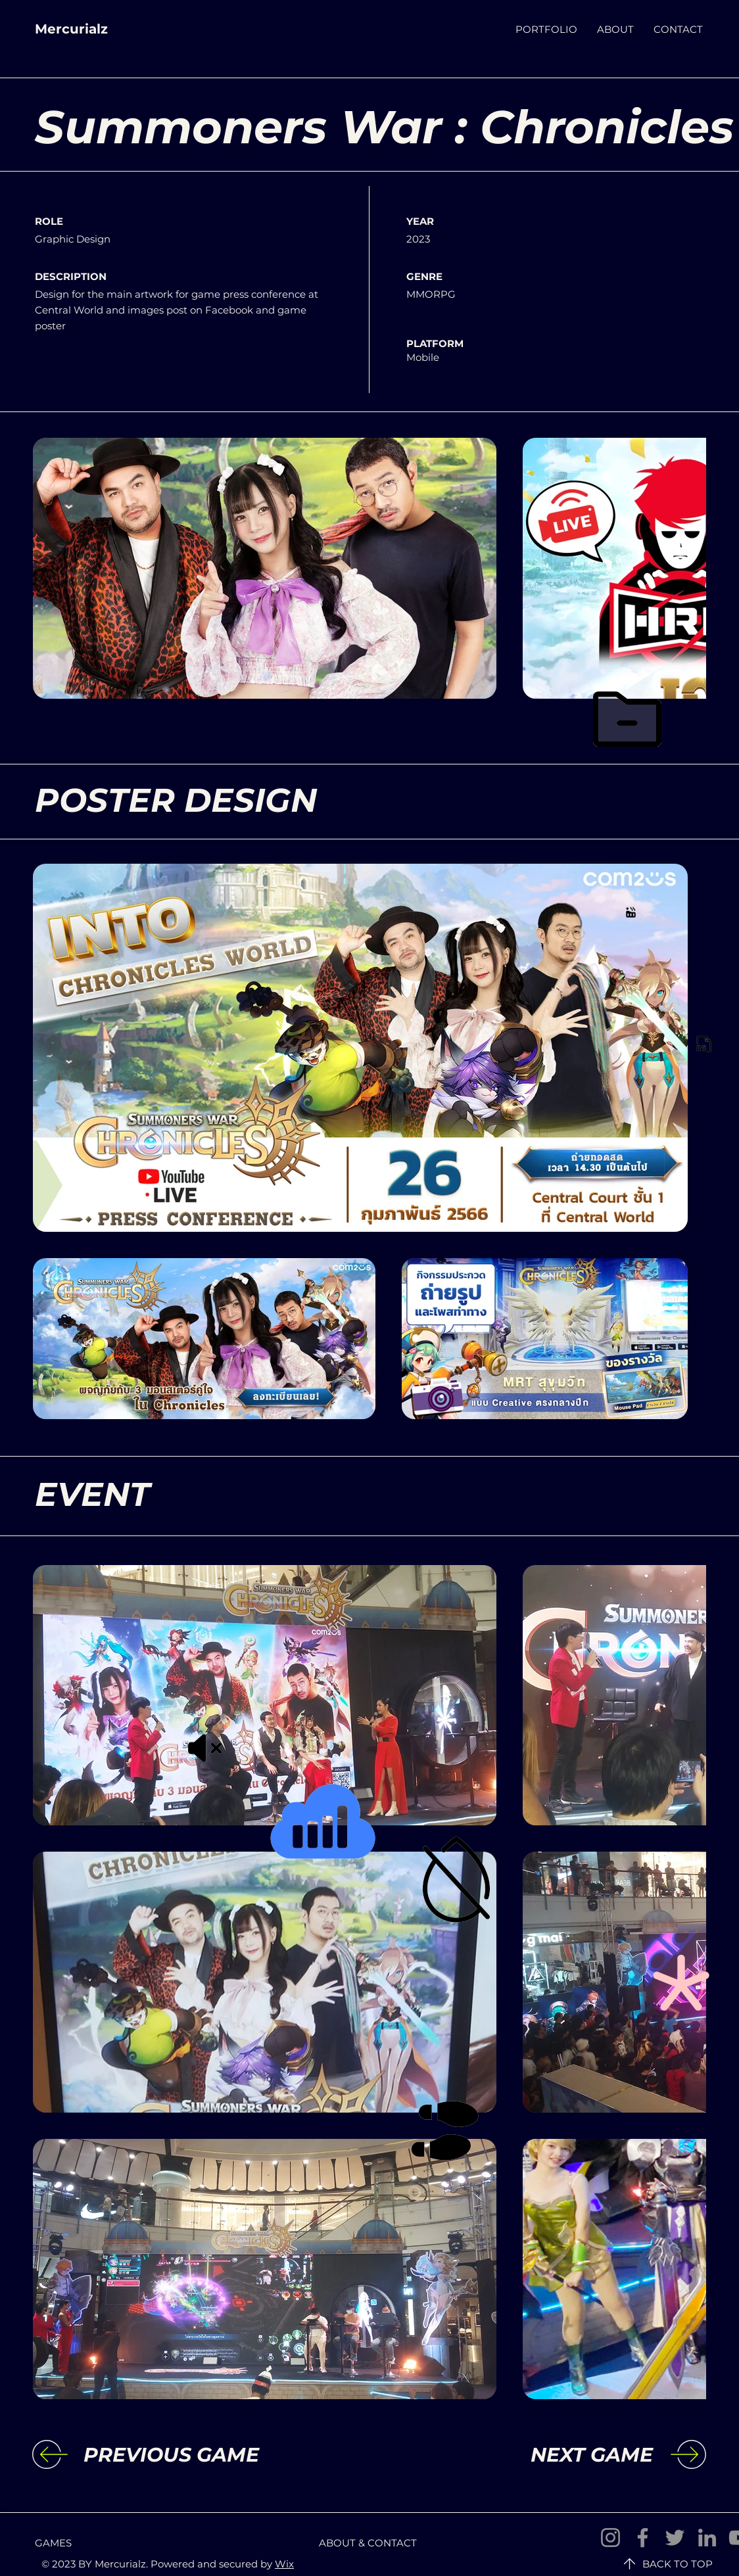 This screenshot has width=739, height=2576. What do you see at coordinates (631, 912) in the screenshot?
I see `access spa or hot tub amenities` at bounding box center [631, 912].